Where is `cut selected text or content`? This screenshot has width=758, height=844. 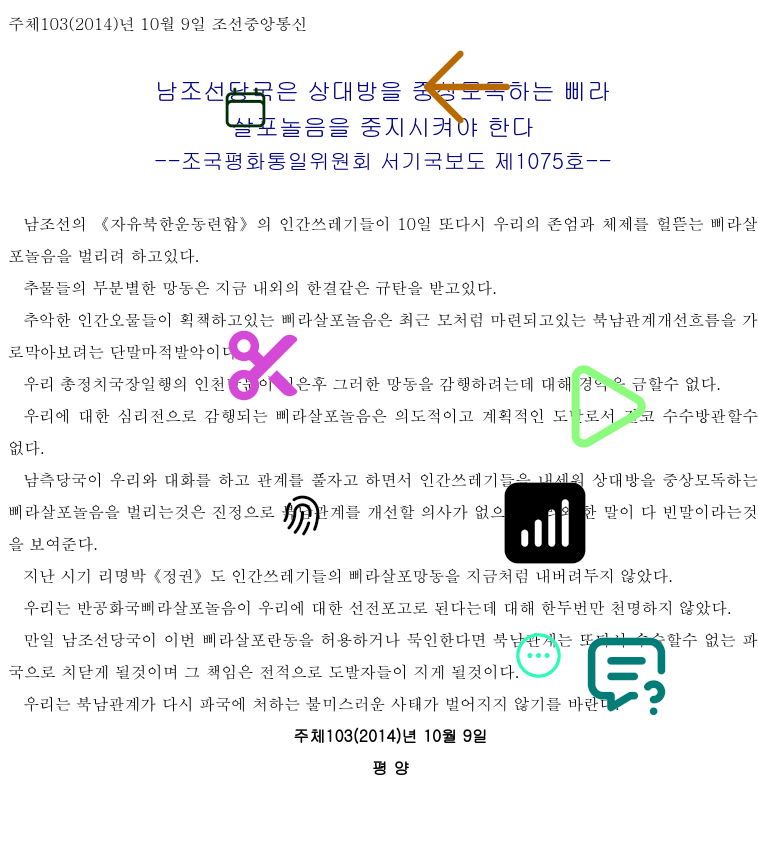 cut selected text or content is located at coordinates (263, 365).